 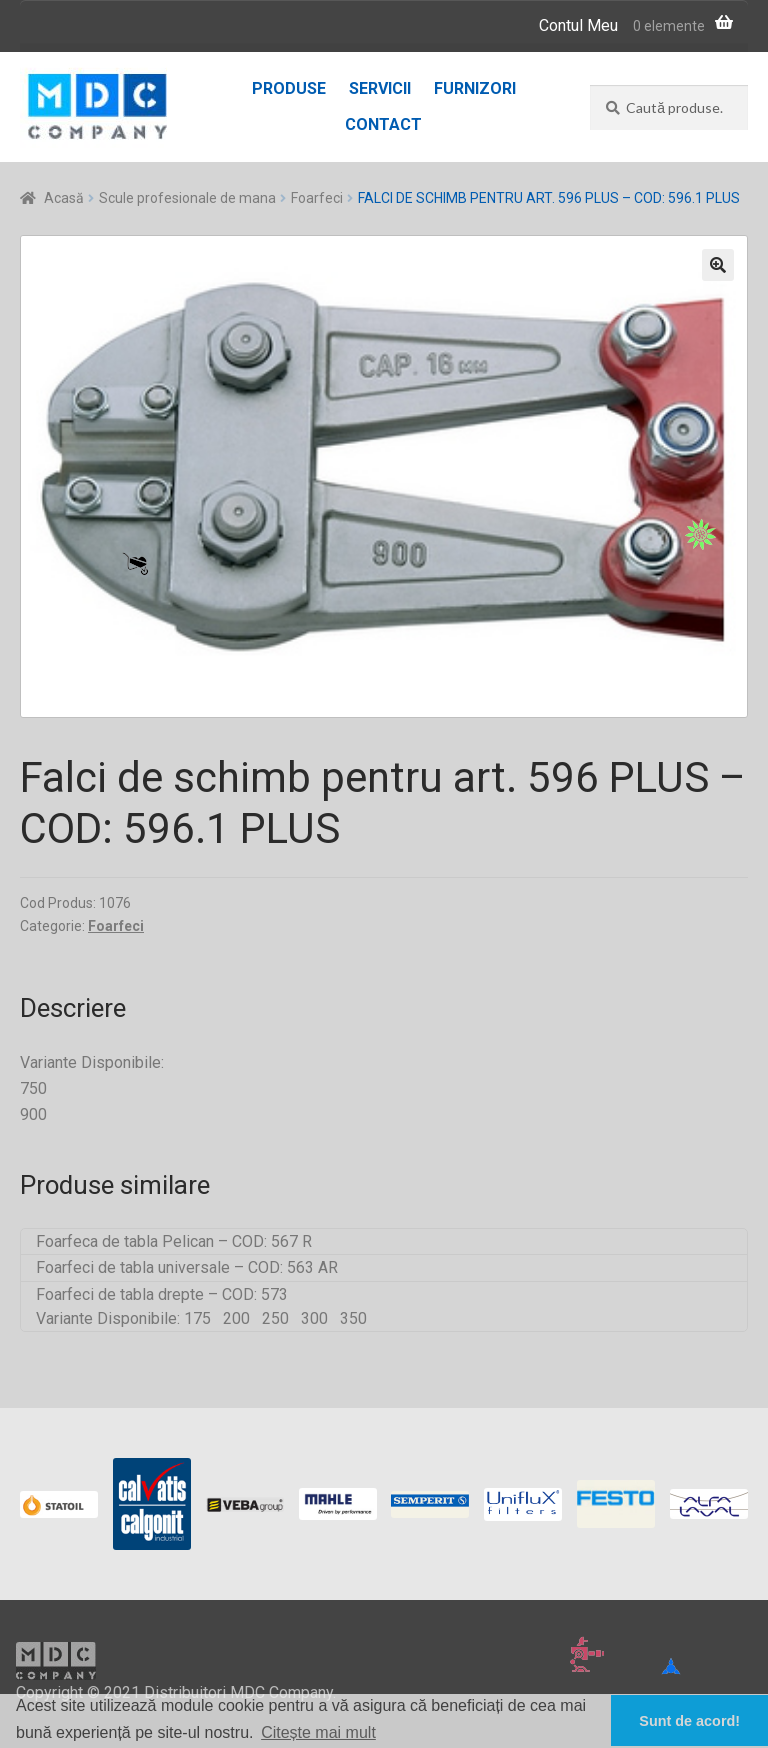 I want to click on indicates a garden or farming feature in a game, so click(x=700, y=534).